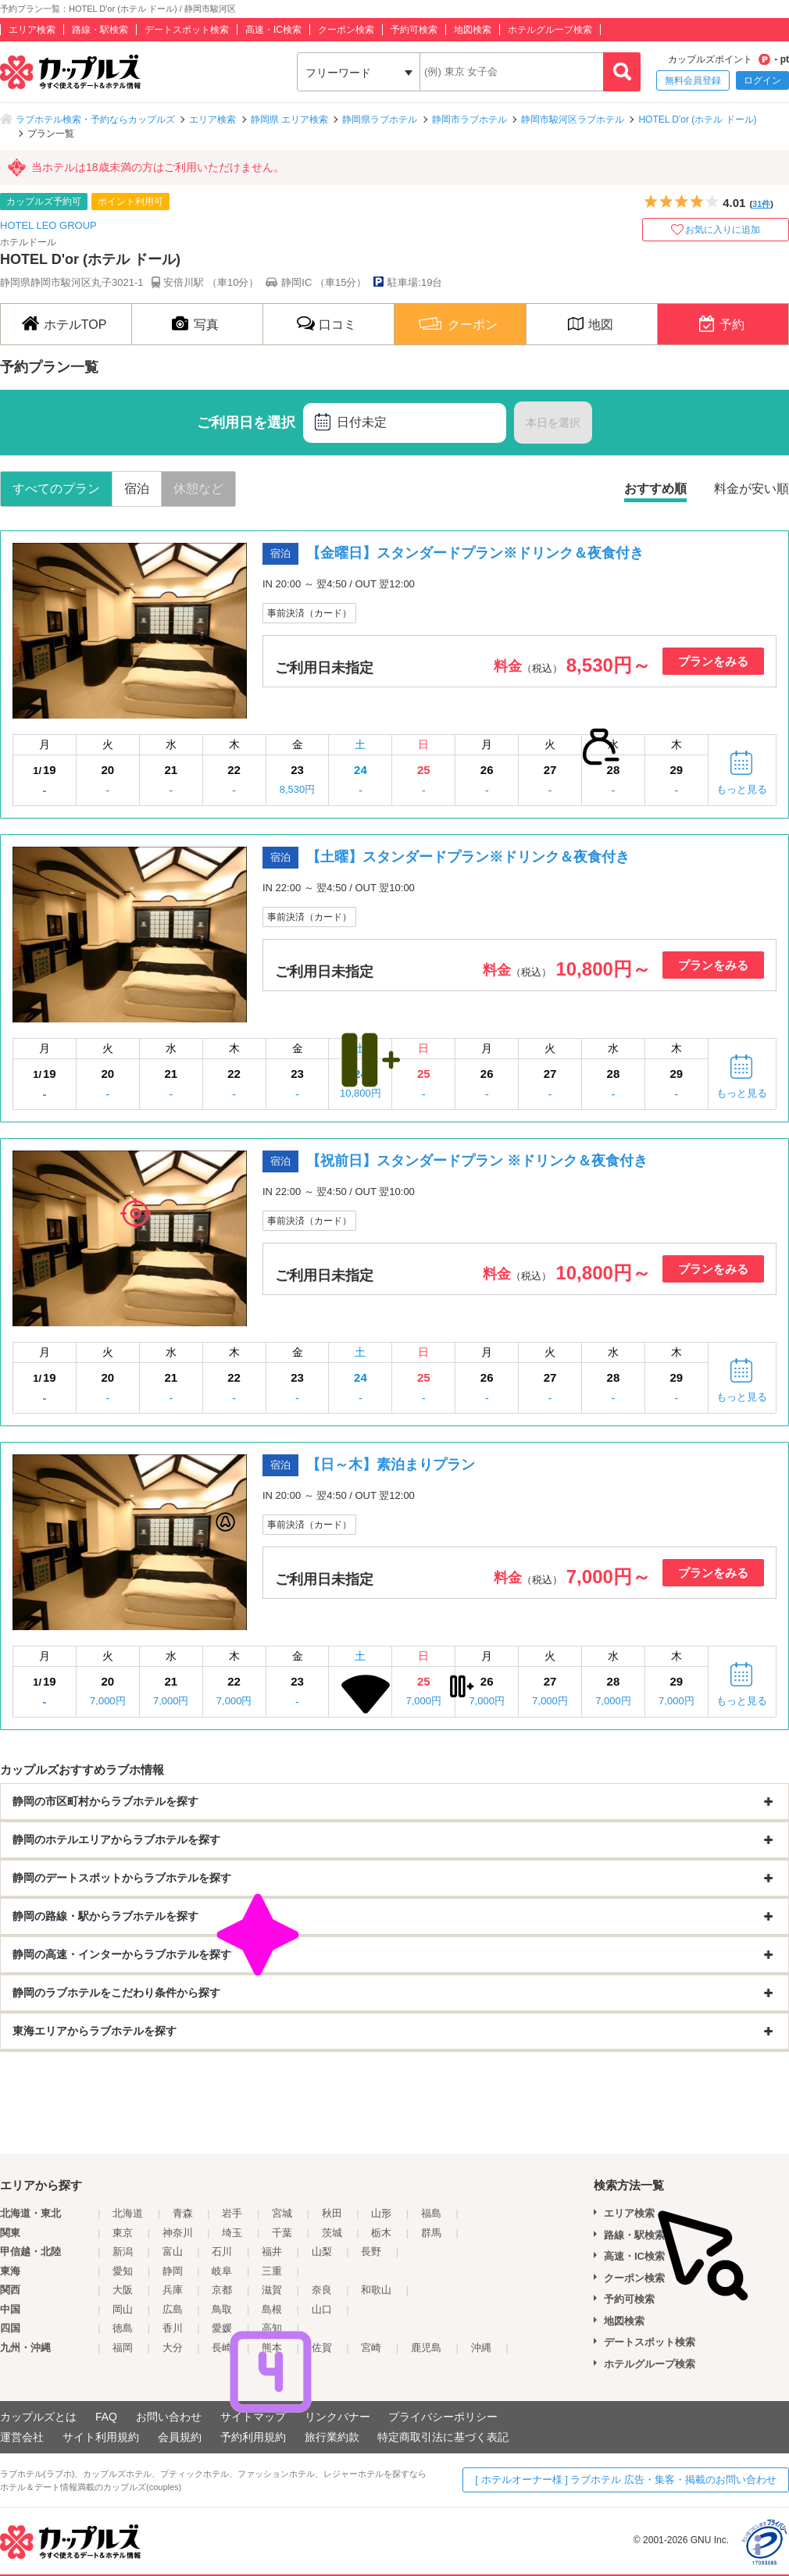 The width and height of the screenshot is (789, 2576). I want to click on deduct funds or reduce balance, so click(599, 747).